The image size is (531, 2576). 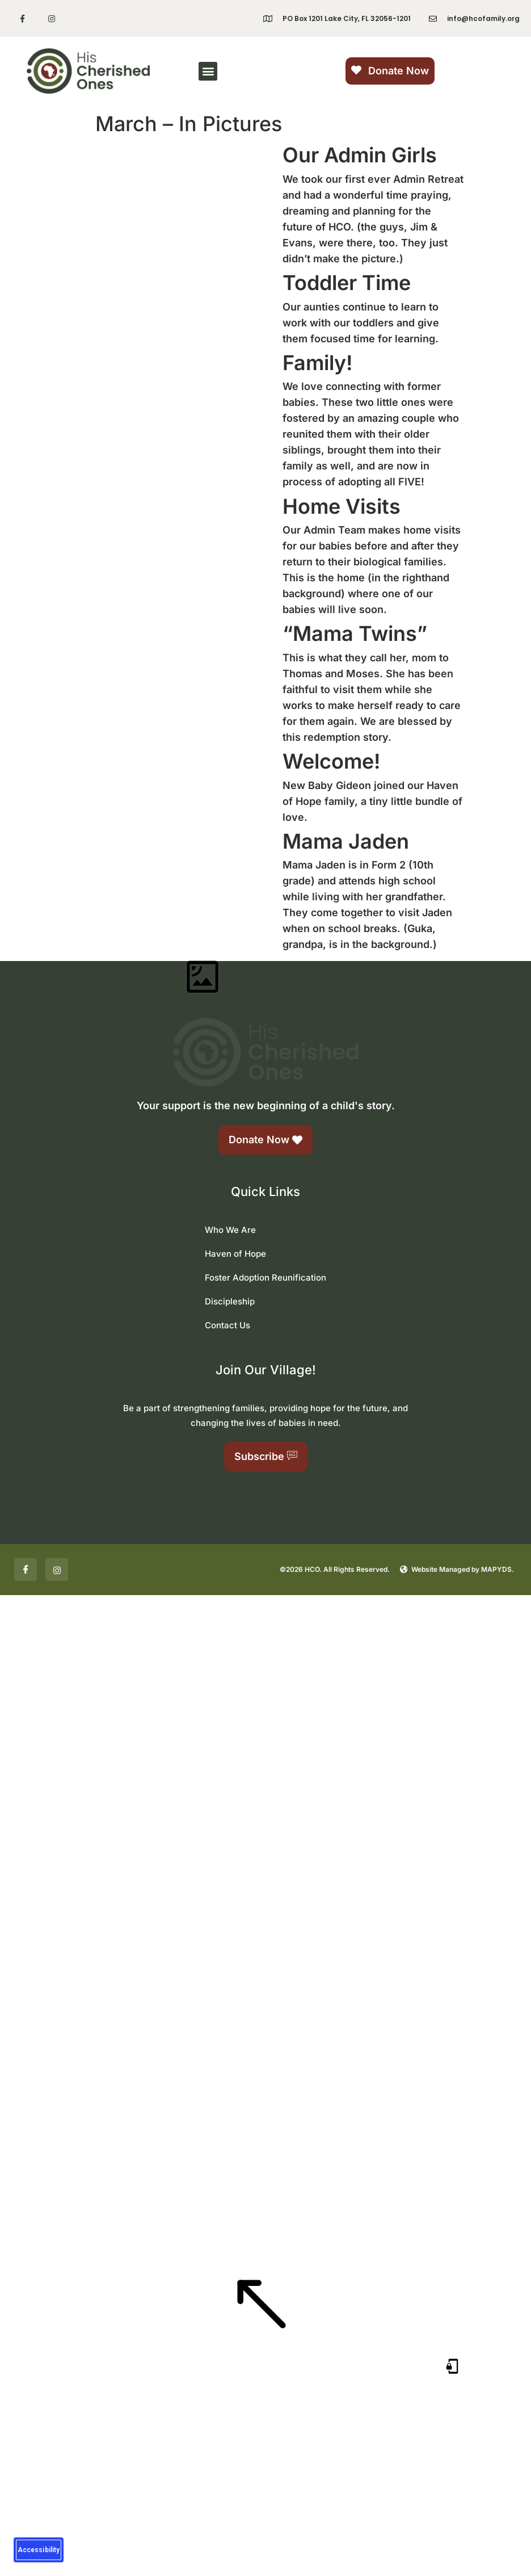 What do you see at coordinates (203, 977) in the screenshot?
I see `switch to satellite map view` at bounding box center [203, 977].